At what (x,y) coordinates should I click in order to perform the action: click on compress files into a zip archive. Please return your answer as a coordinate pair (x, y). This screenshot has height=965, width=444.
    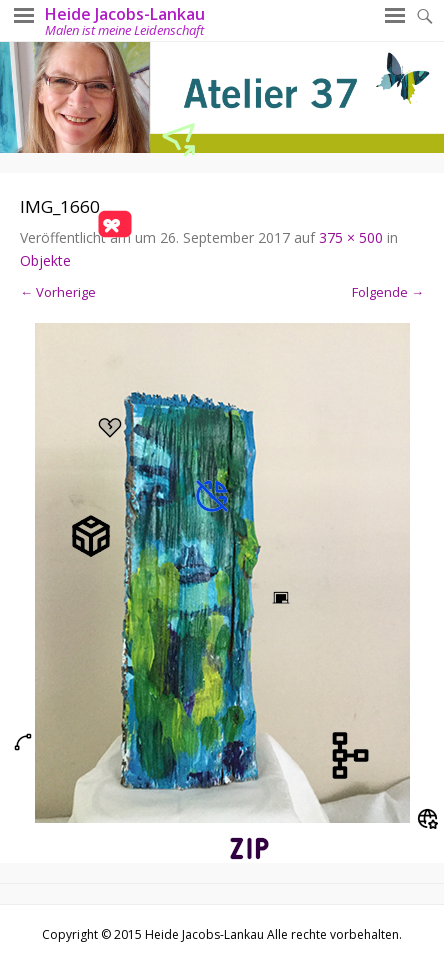
    Looking at the image, I should click on (249, 848).